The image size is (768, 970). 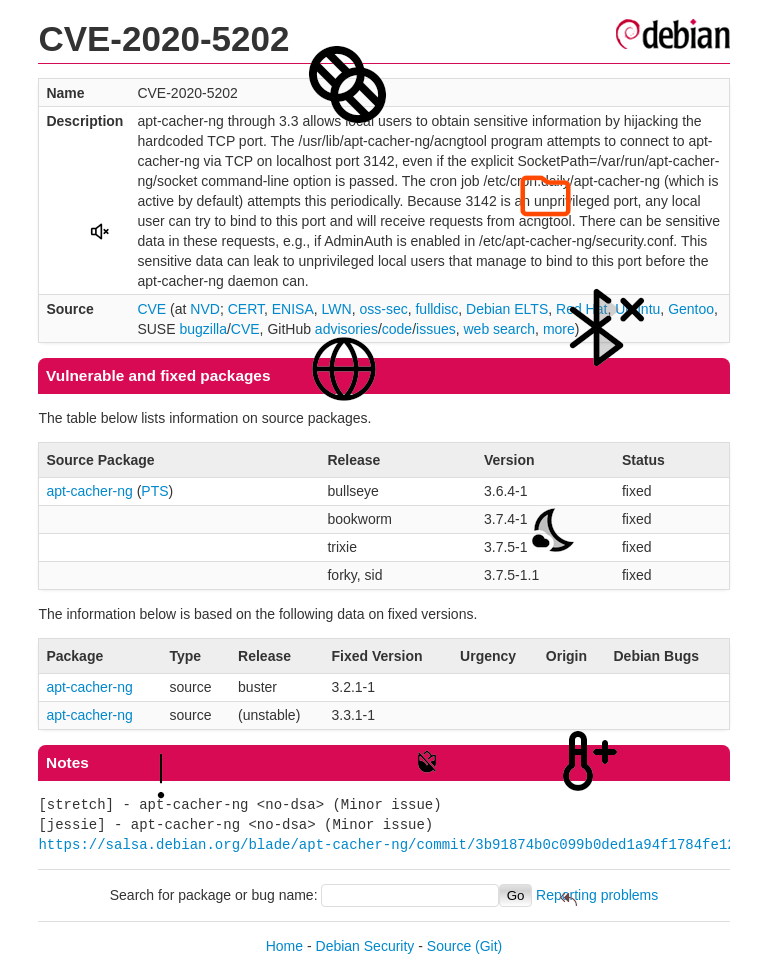 What do you see at coordinates (602, 327) in the screenshot?
I see `bluetooth is disabled or turned off` at bounding box center [602, 327].